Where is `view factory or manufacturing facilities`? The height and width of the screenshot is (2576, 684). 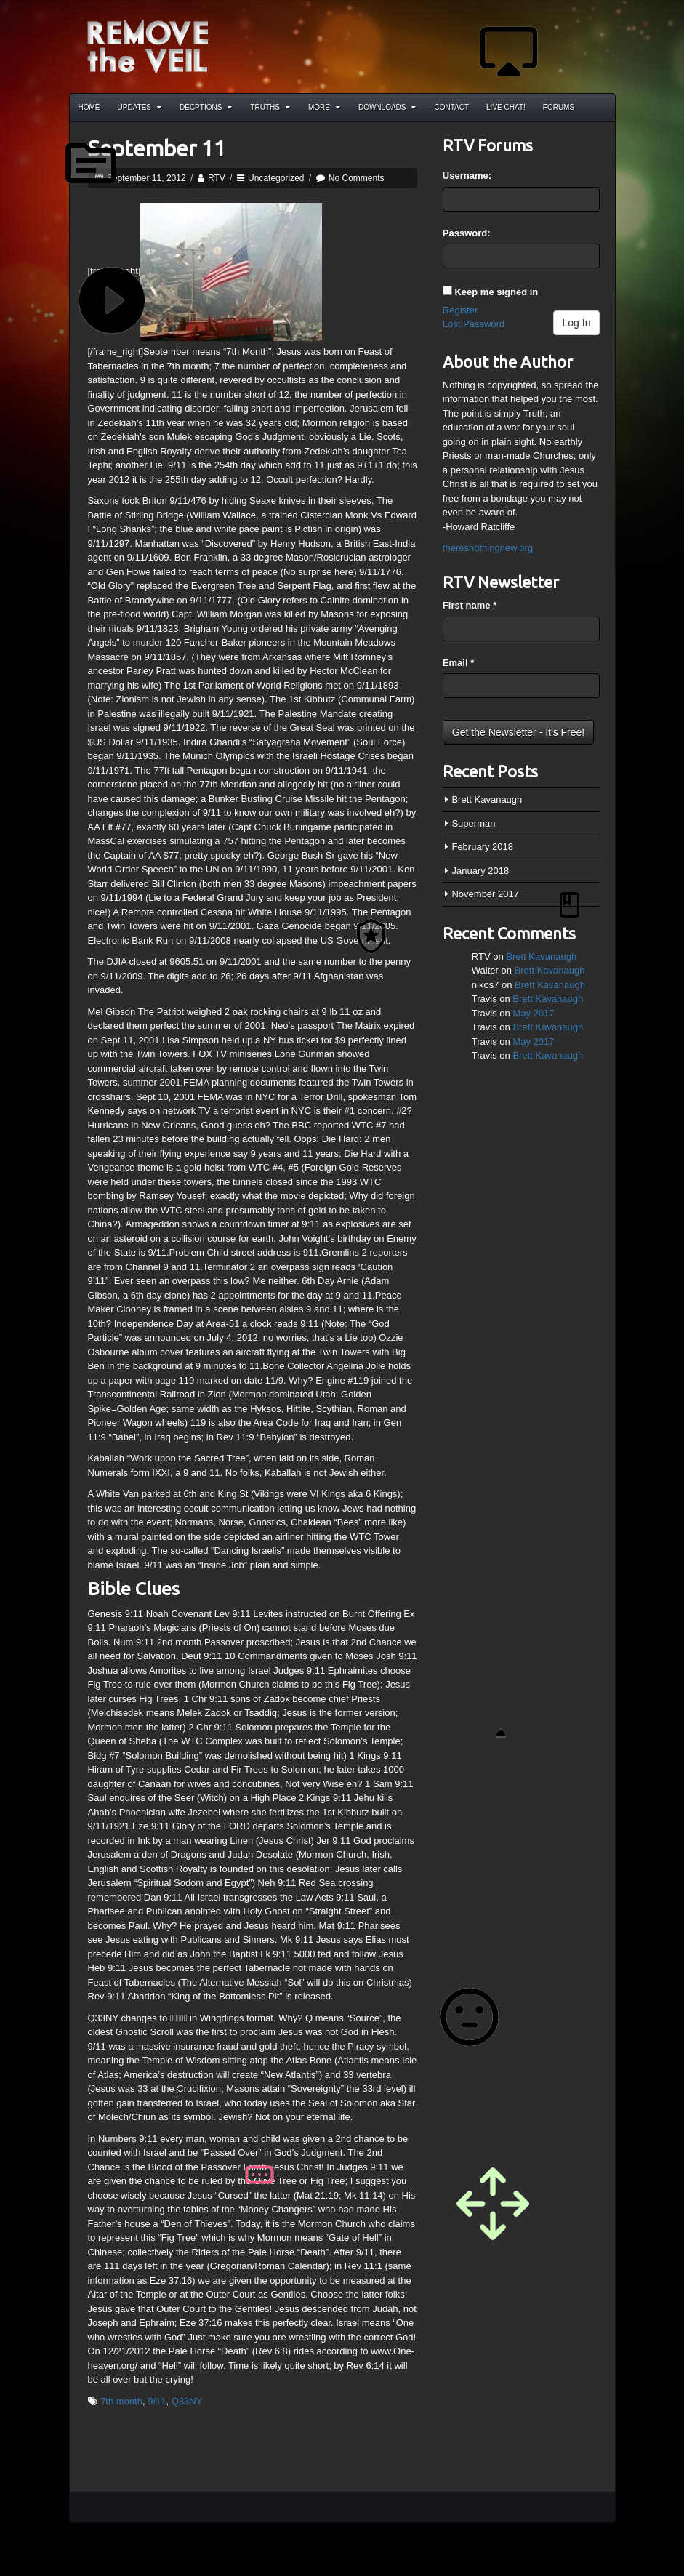
view factory or manufacturing facilities is located at coordinates (178, 2093).